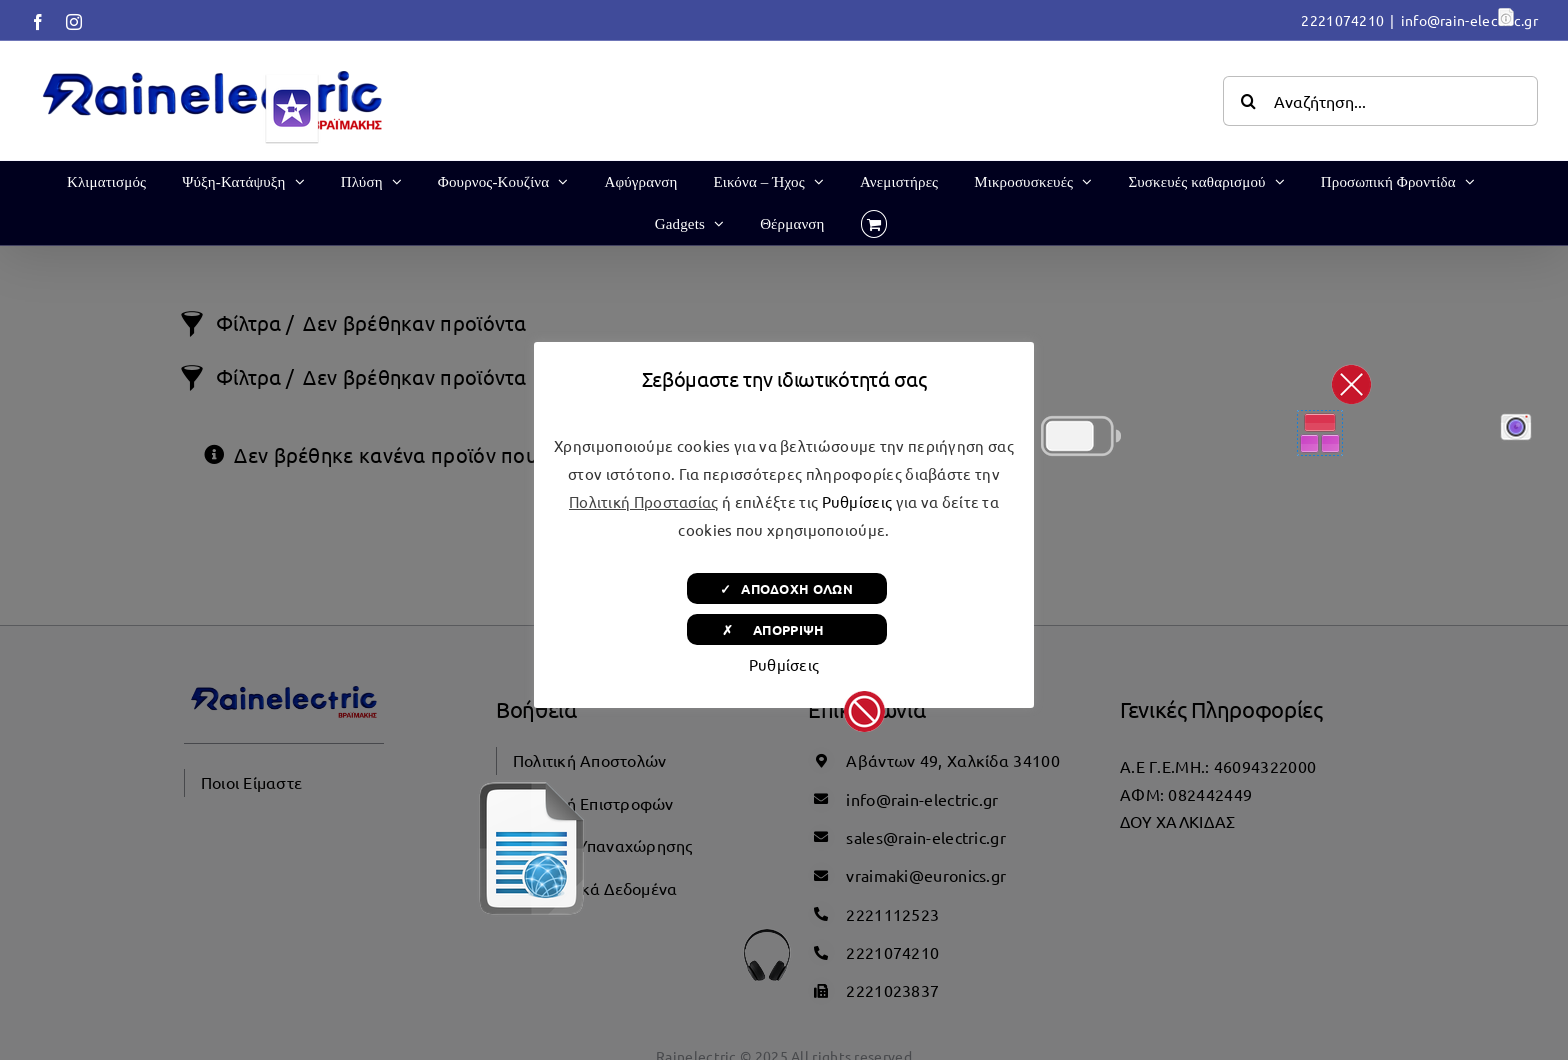 The height and width of the screenshot is (1060, 1568). What do you see at coordinates (767, 955) in the screenshot?
I see `connect bluetooth headphones` at bounding box center [767, 955].